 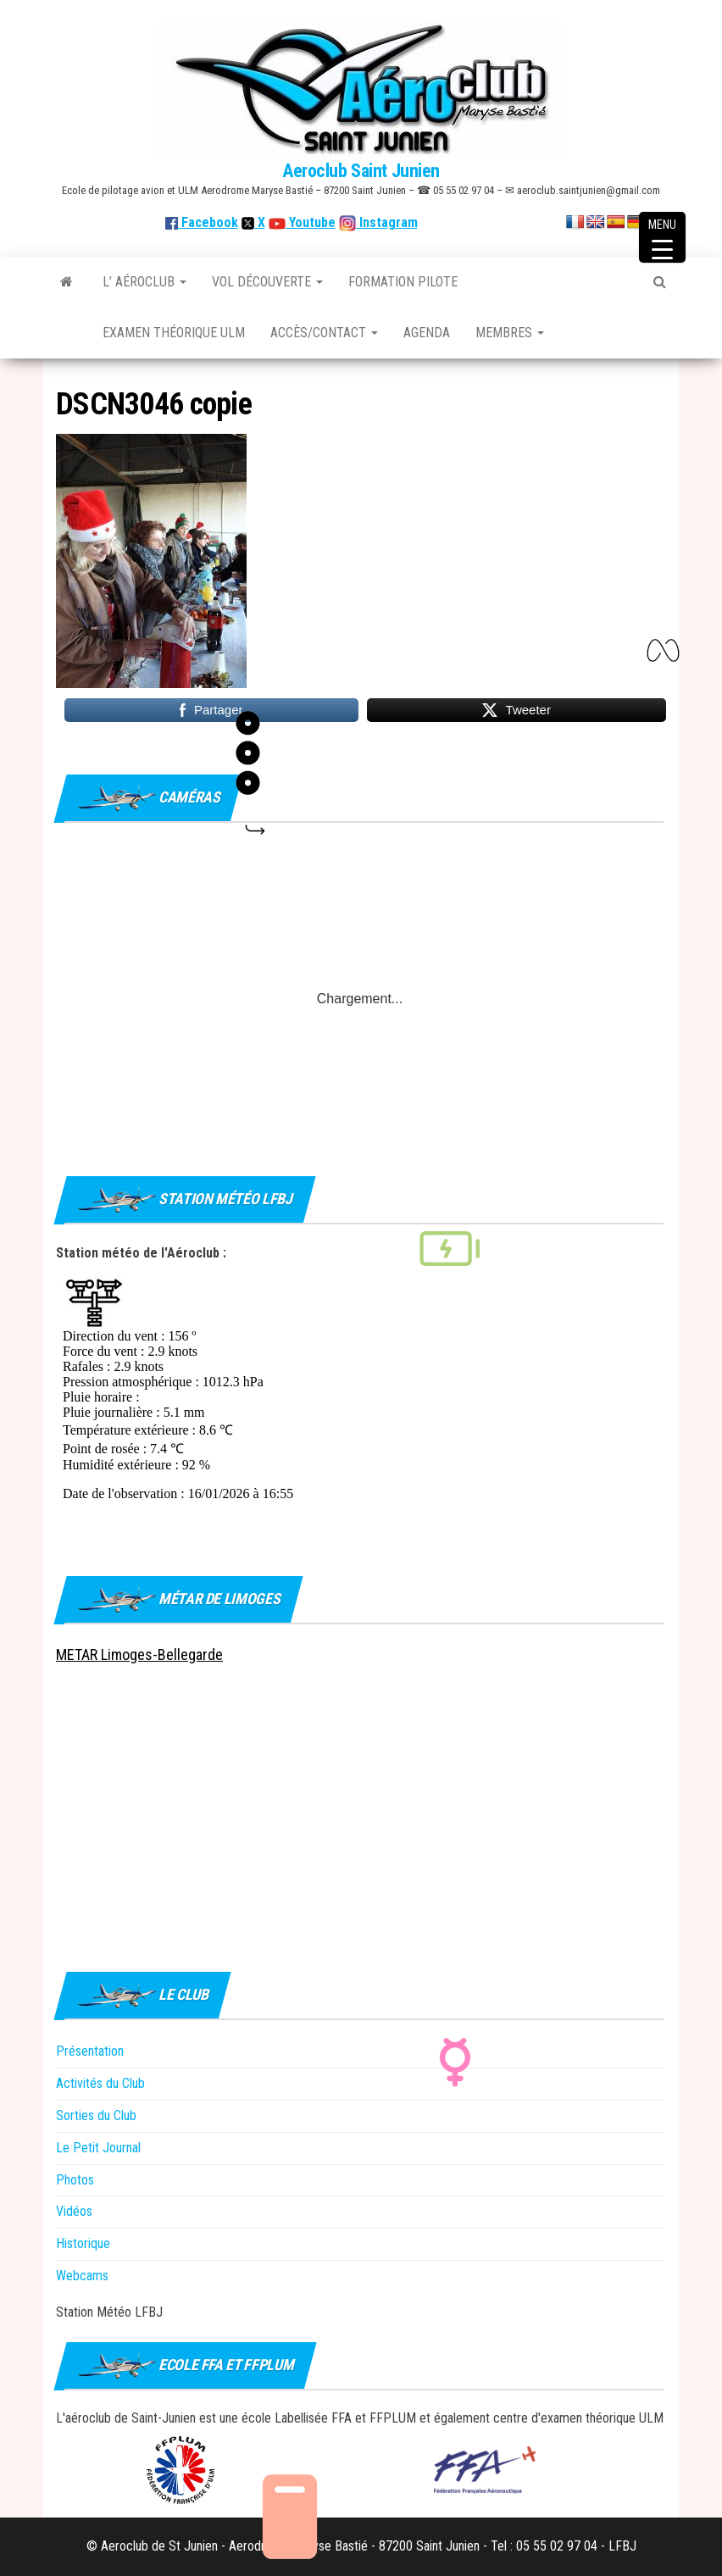 What do you see at coordinates (663, 650) in the screenshot?
I see `Meta company logo` at bounding box center [663, 650].